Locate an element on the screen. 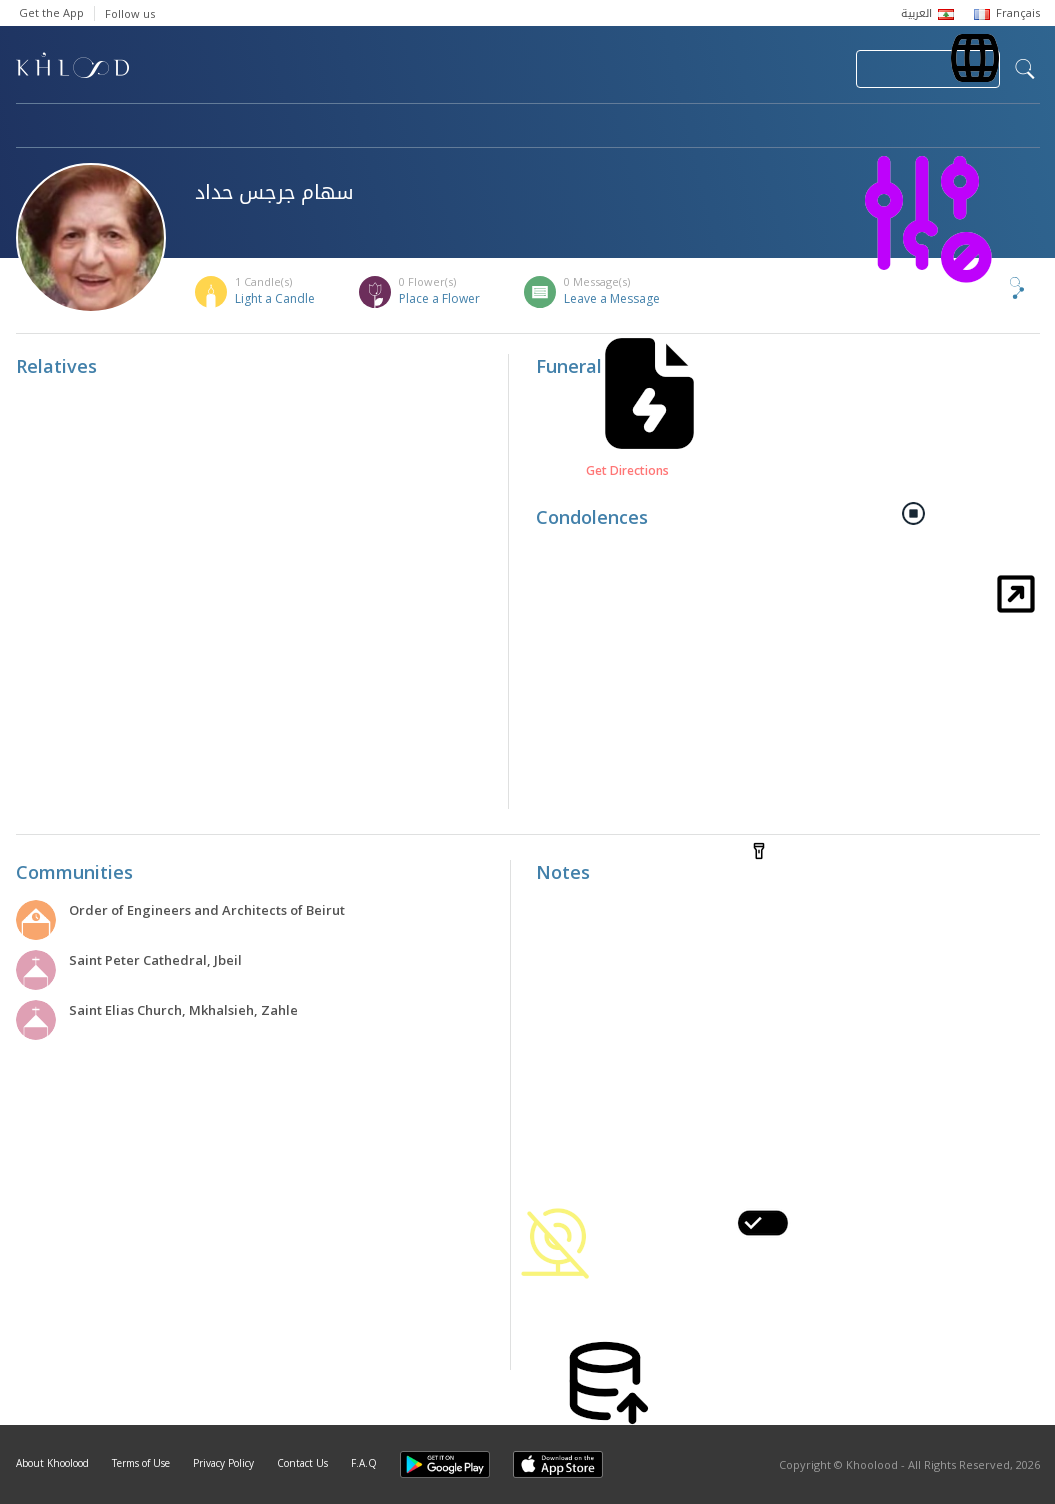  camera is disabled or blocked is located at coordinates (558, 1245).